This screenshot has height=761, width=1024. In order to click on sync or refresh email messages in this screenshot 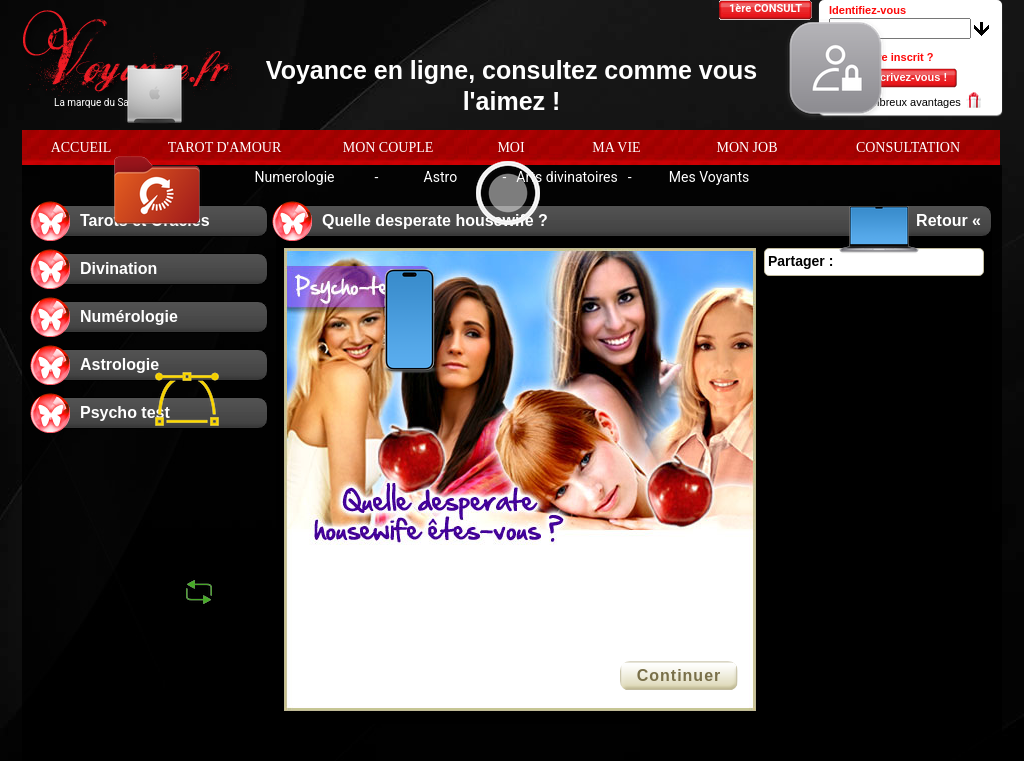, I will do `click(199, 592)`.